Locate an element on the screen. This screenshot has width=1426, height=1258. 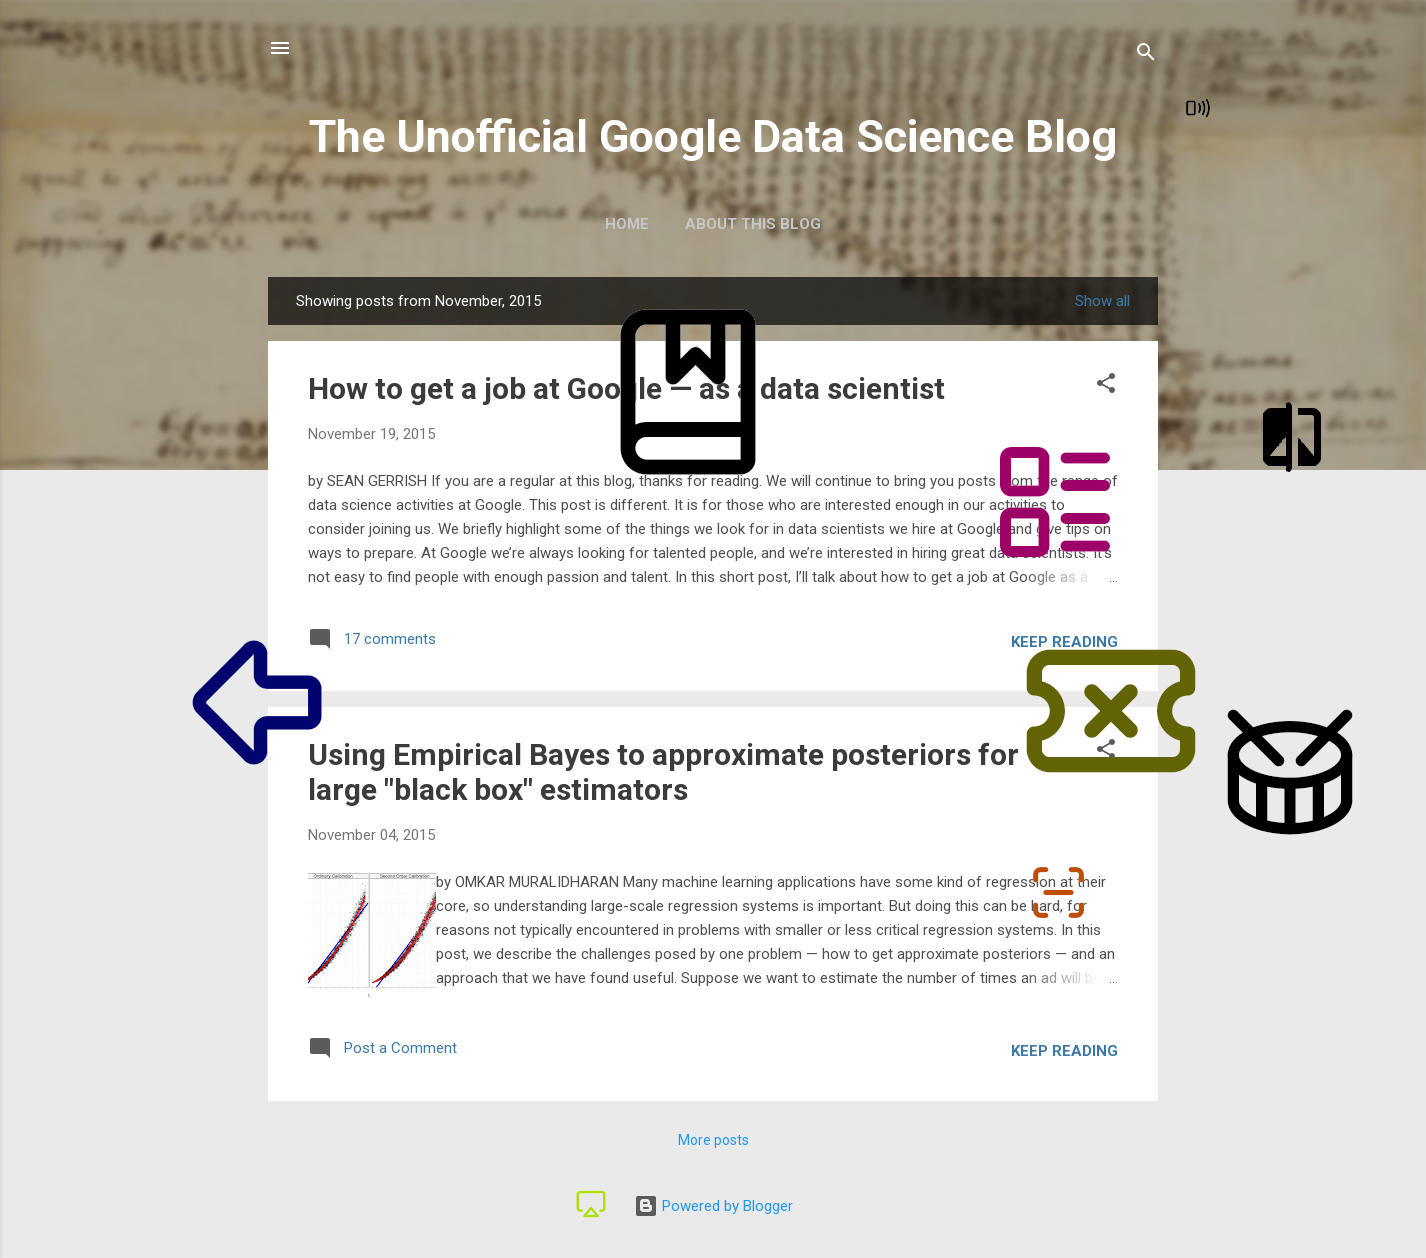
cancel or remove a ticket is located at coordinates (1111, 711).